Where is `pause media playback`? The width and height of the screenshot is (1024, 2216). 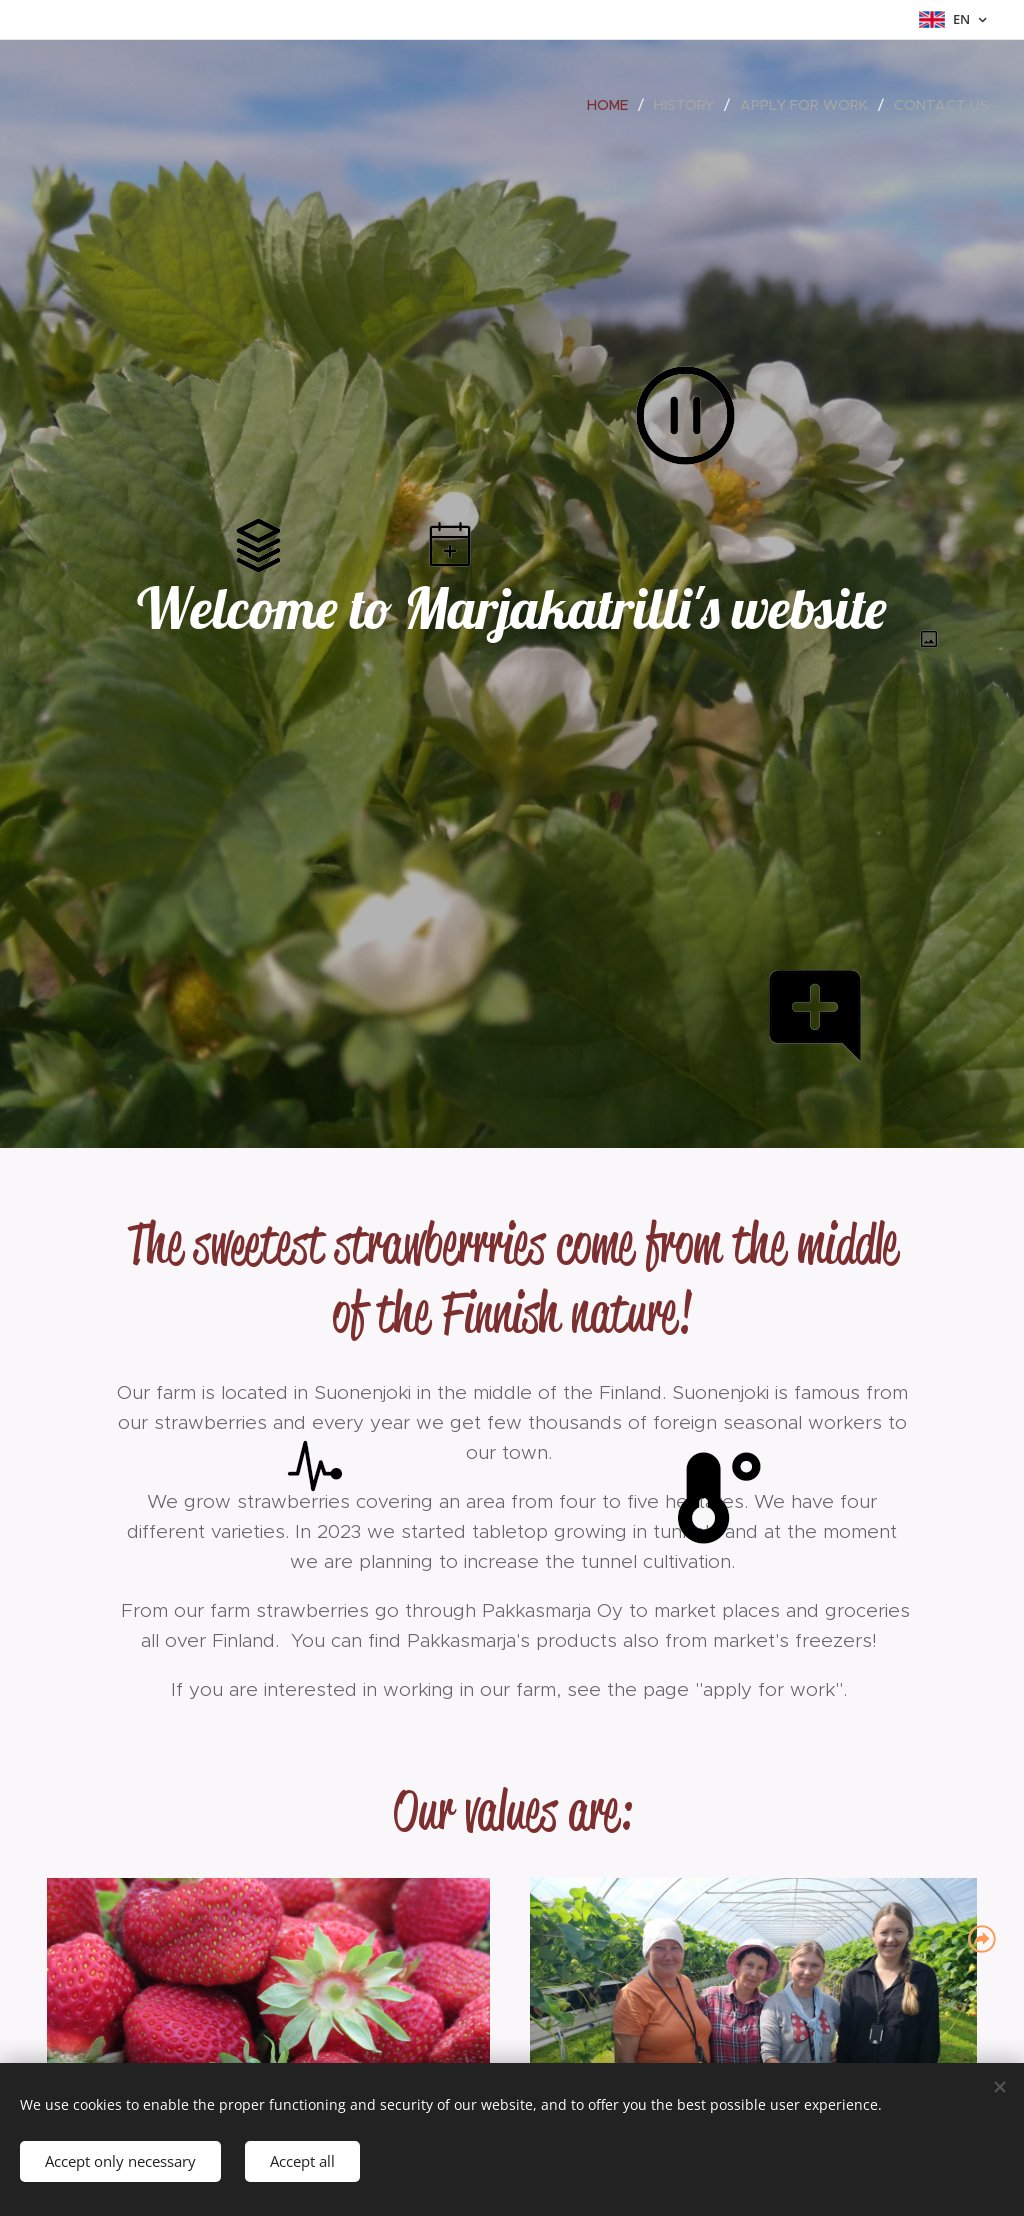
pause media playback is located at coordinates (685, 415).